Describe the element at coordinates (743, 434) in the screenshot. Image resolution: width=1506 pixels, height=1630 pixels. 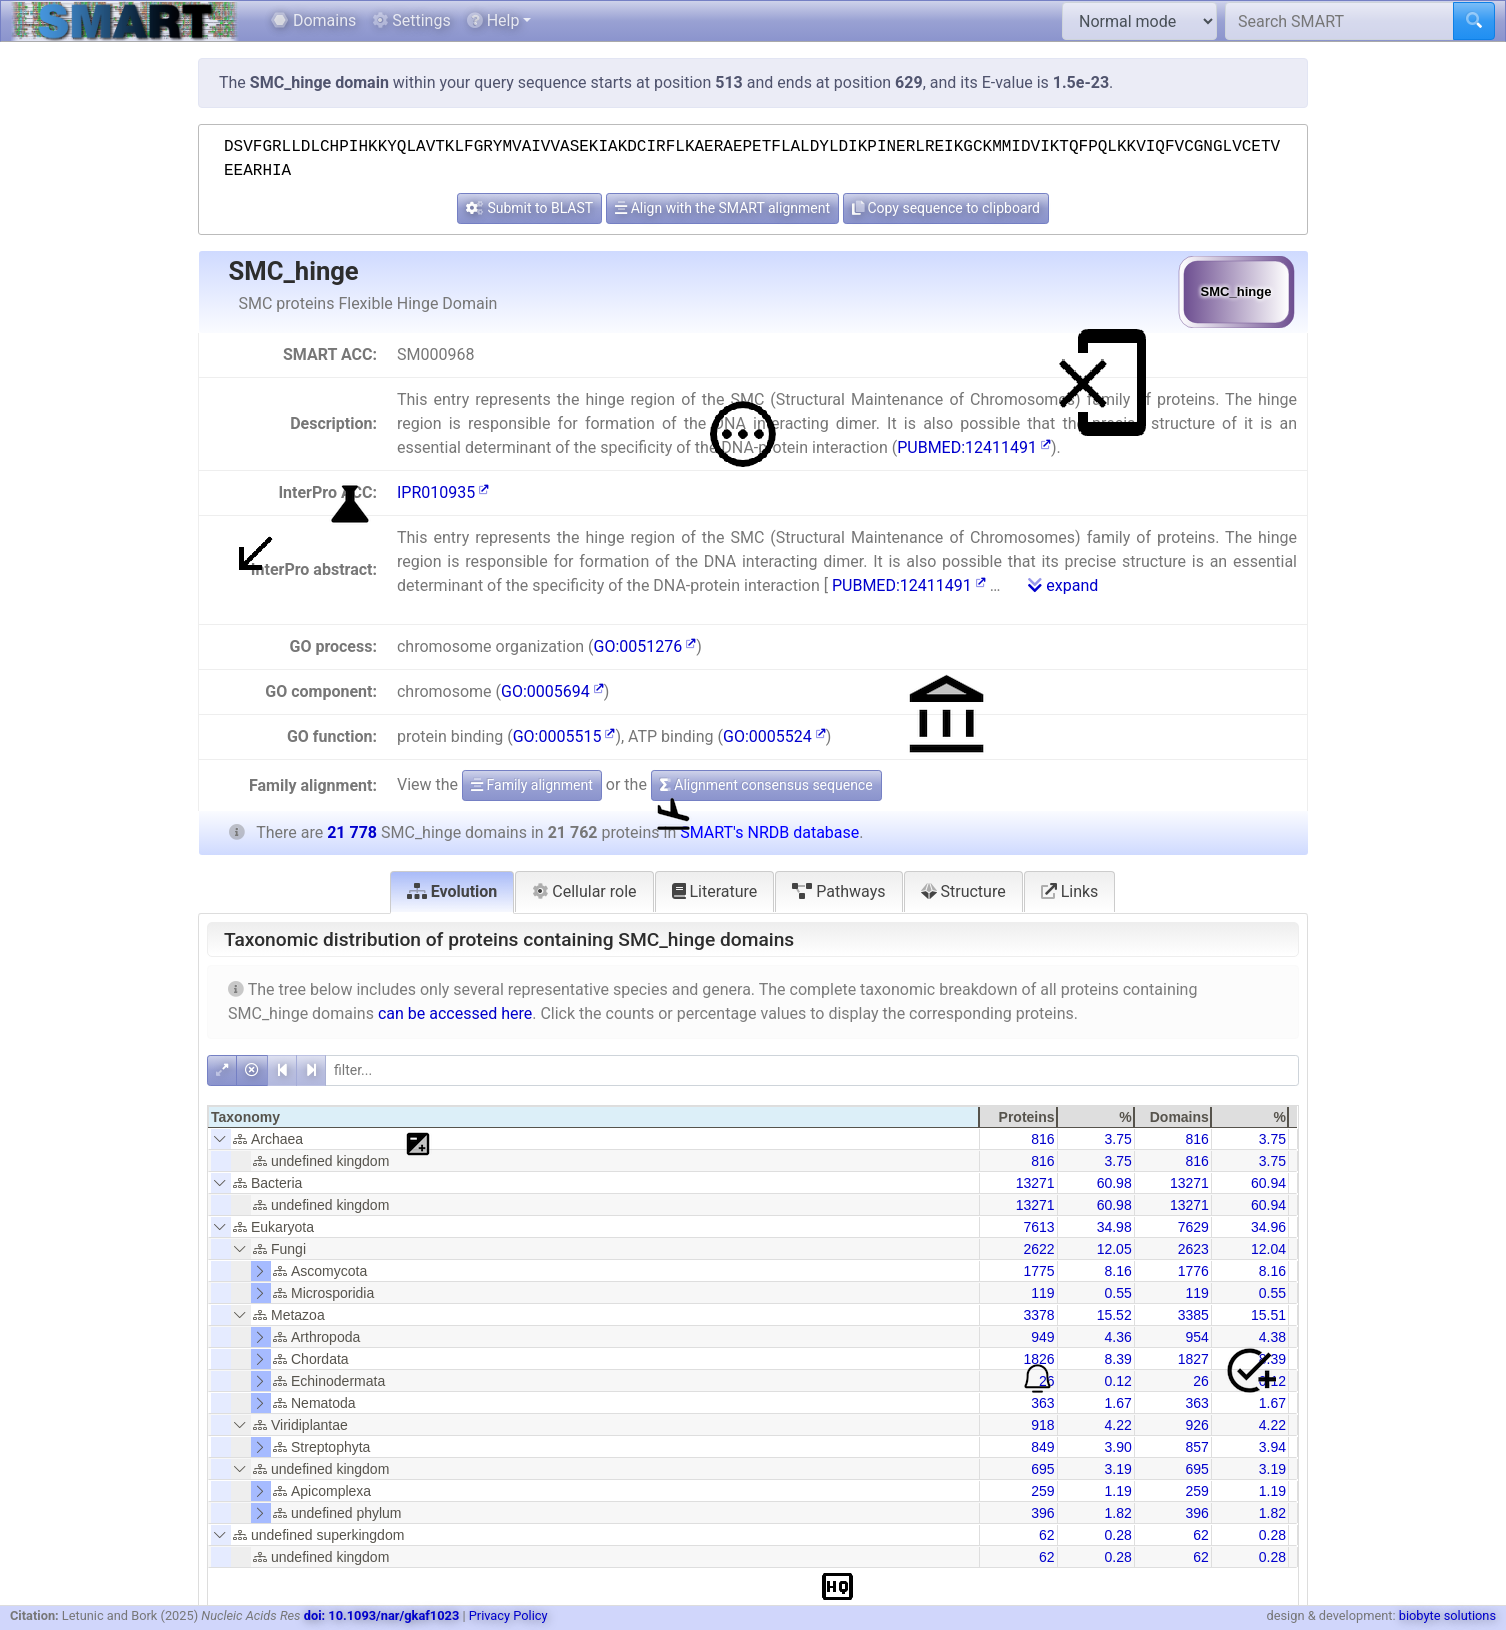
I see `view more options or actions` at that location.